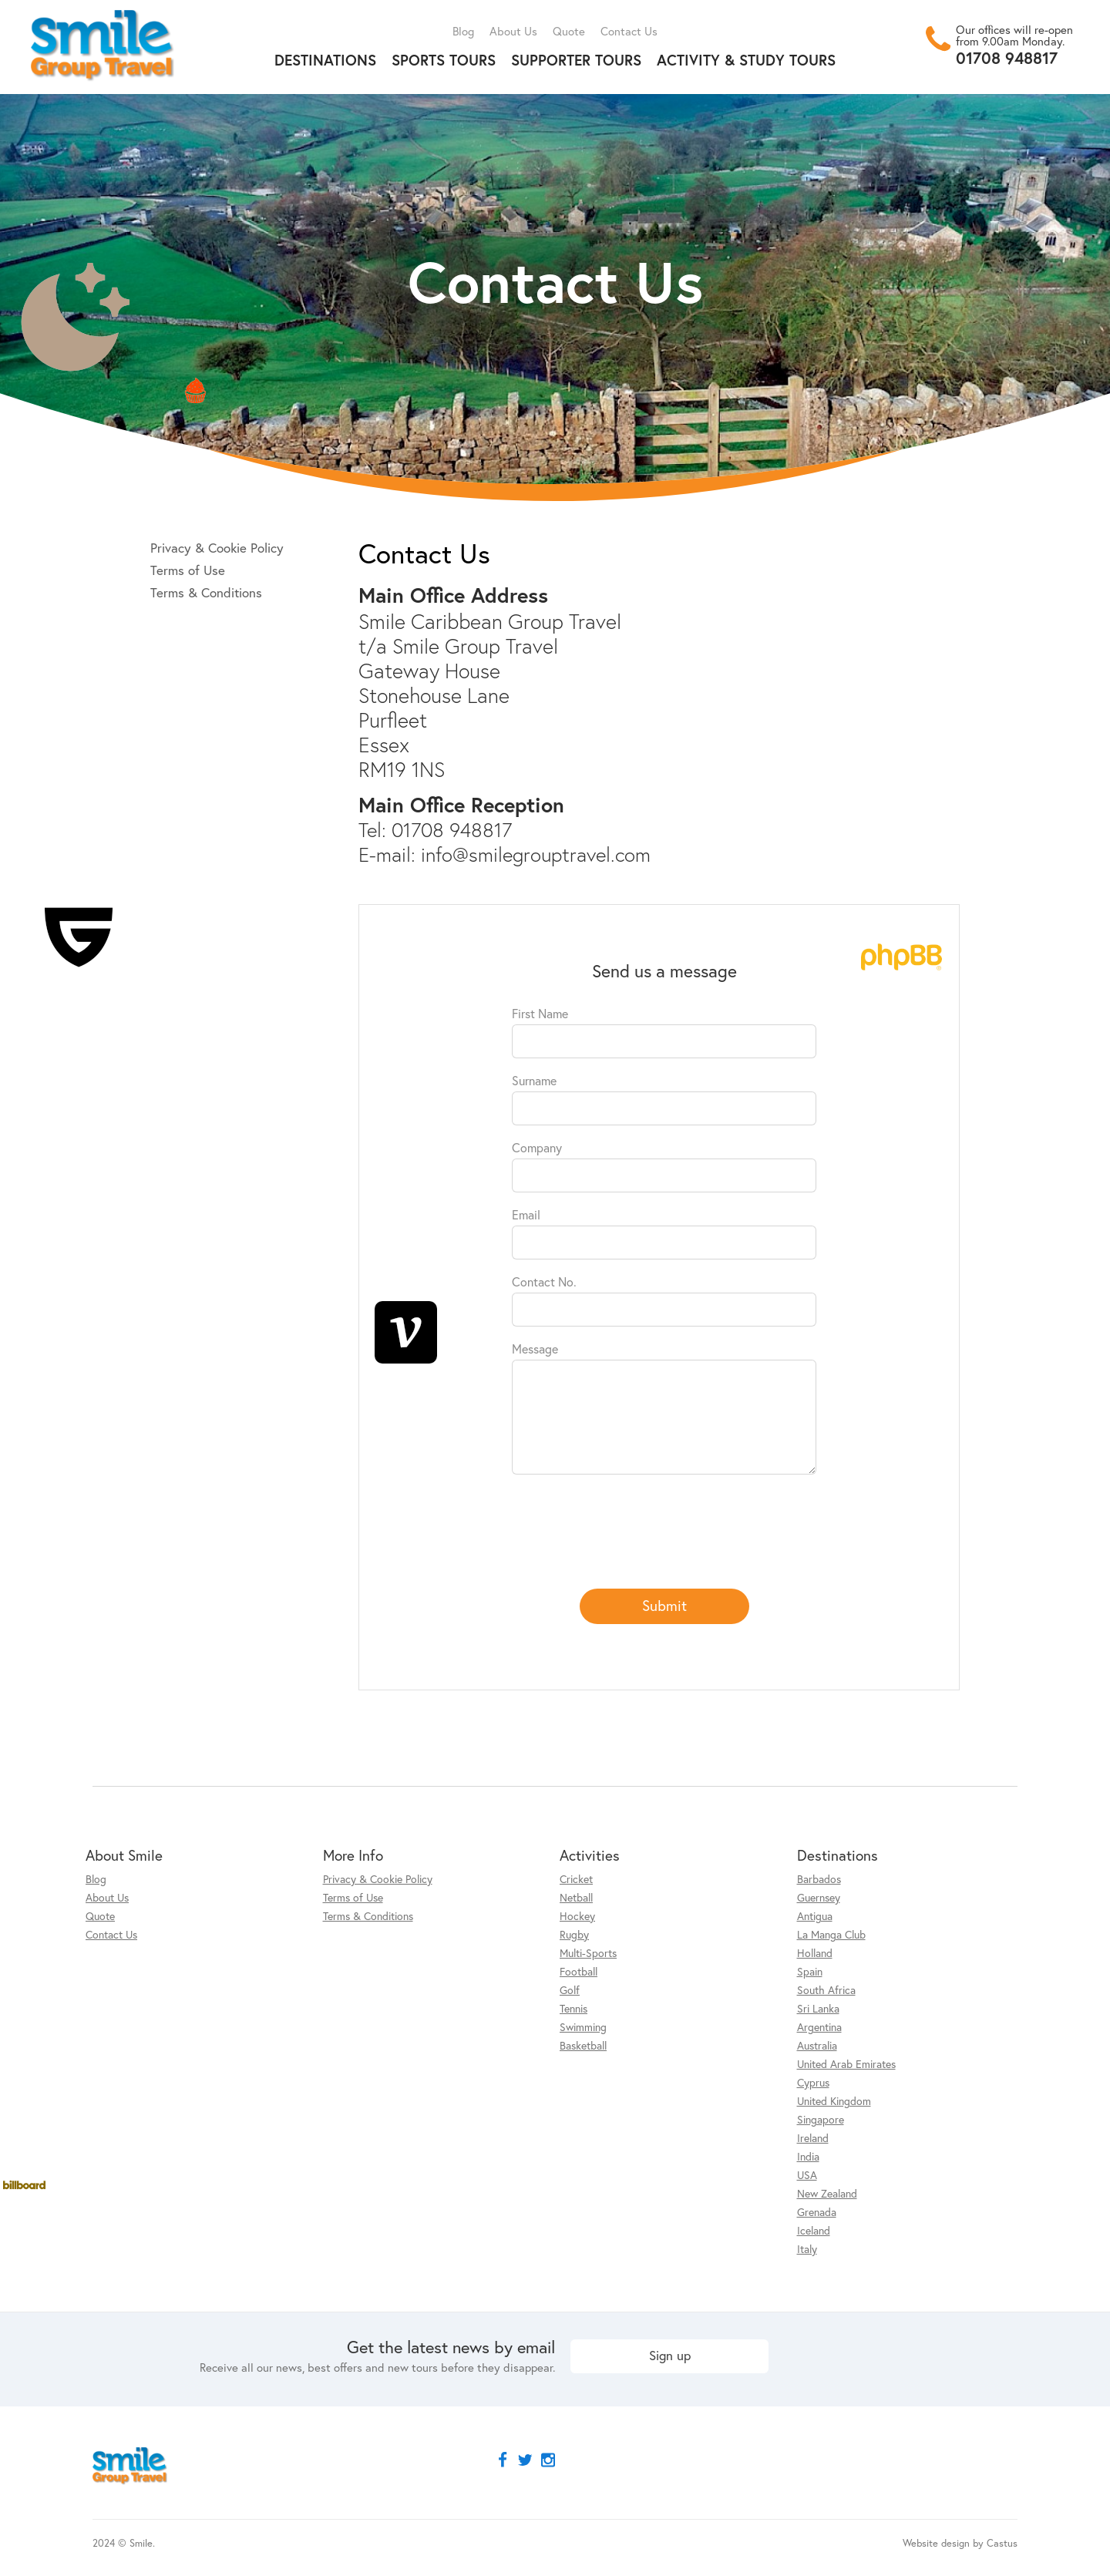 The height and width of the screenshot is (2576, 1110). What do you see at coordinates (405, 1332) in the screenshot?
I see `open velog blogging platform` at bounding box center [405, 1332].